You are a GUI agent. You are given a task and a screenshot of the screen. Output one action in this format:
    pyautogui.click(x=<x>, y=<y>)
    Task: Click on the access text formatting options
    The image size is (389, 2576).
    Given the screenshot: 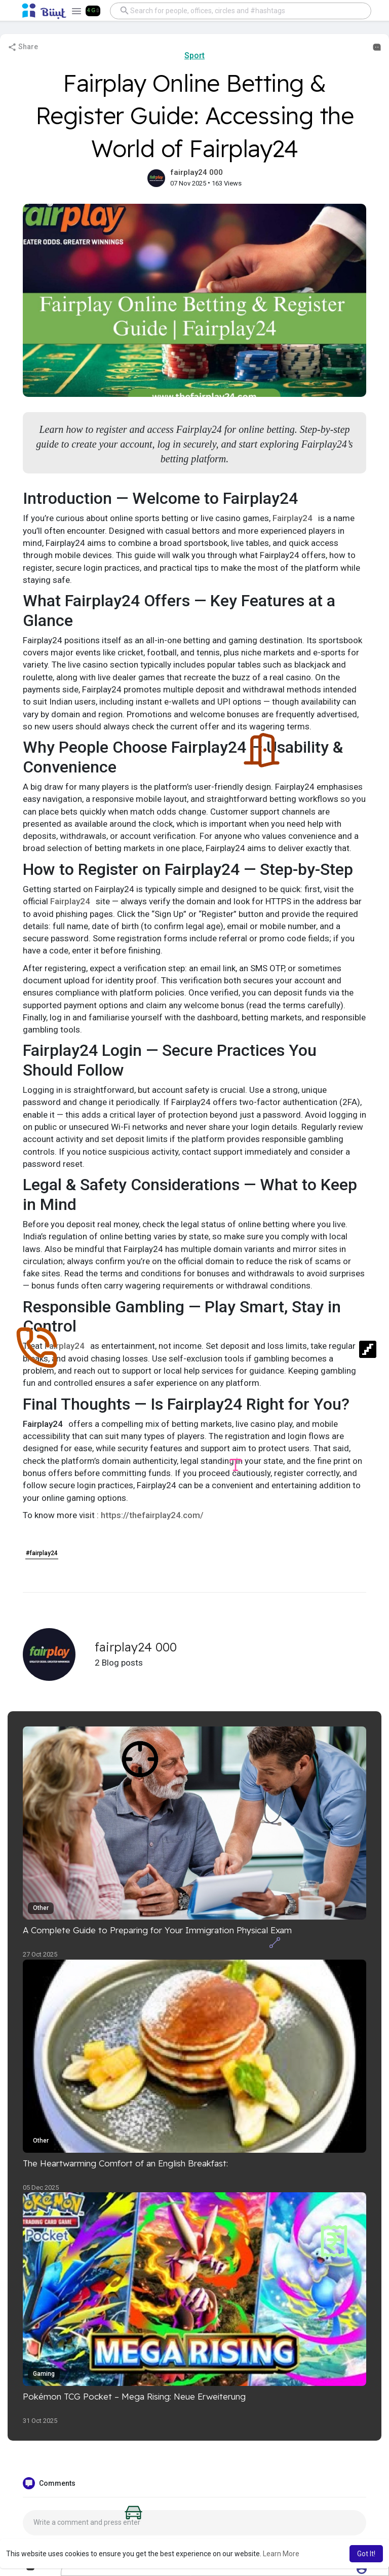 What is the action you would take?
    pyautogui.click(x=236, y=1465)
    